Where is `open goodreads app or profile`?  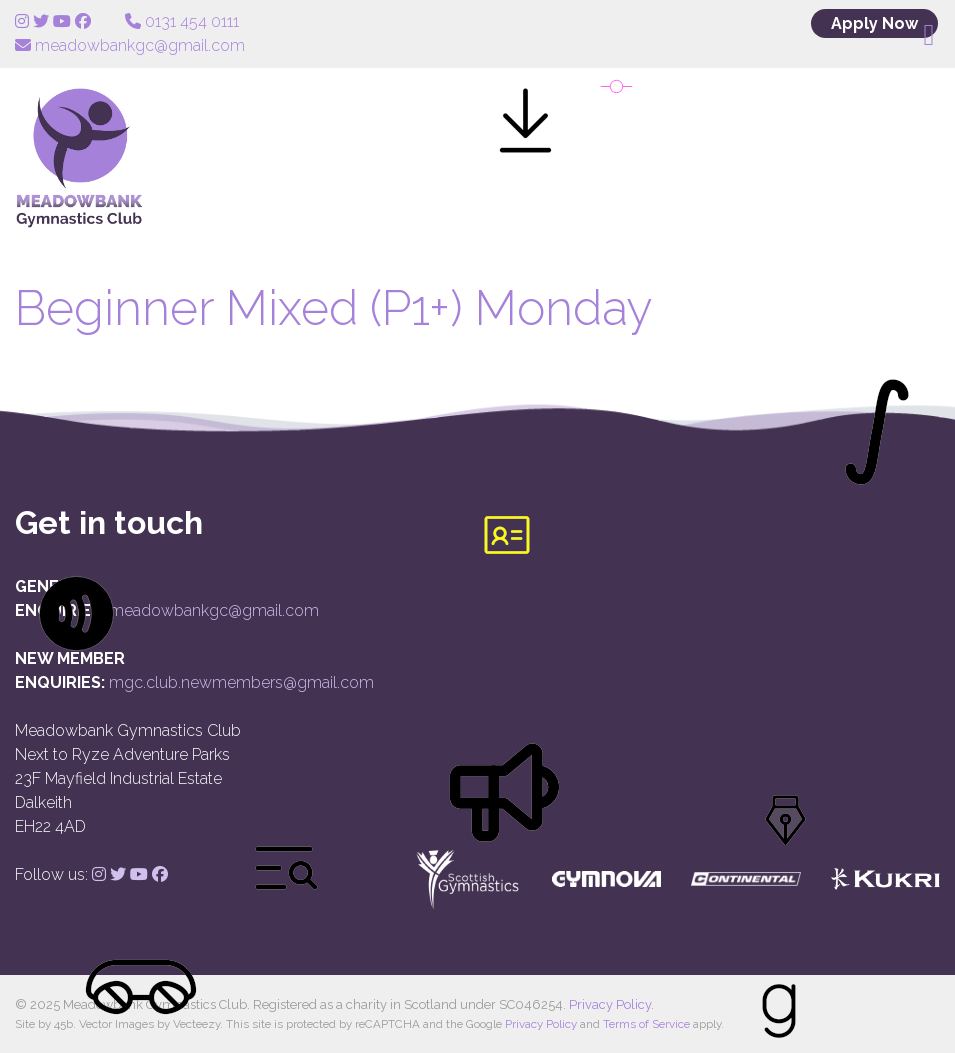
open goodreads app or profile is located at coordinates (779, 1011).